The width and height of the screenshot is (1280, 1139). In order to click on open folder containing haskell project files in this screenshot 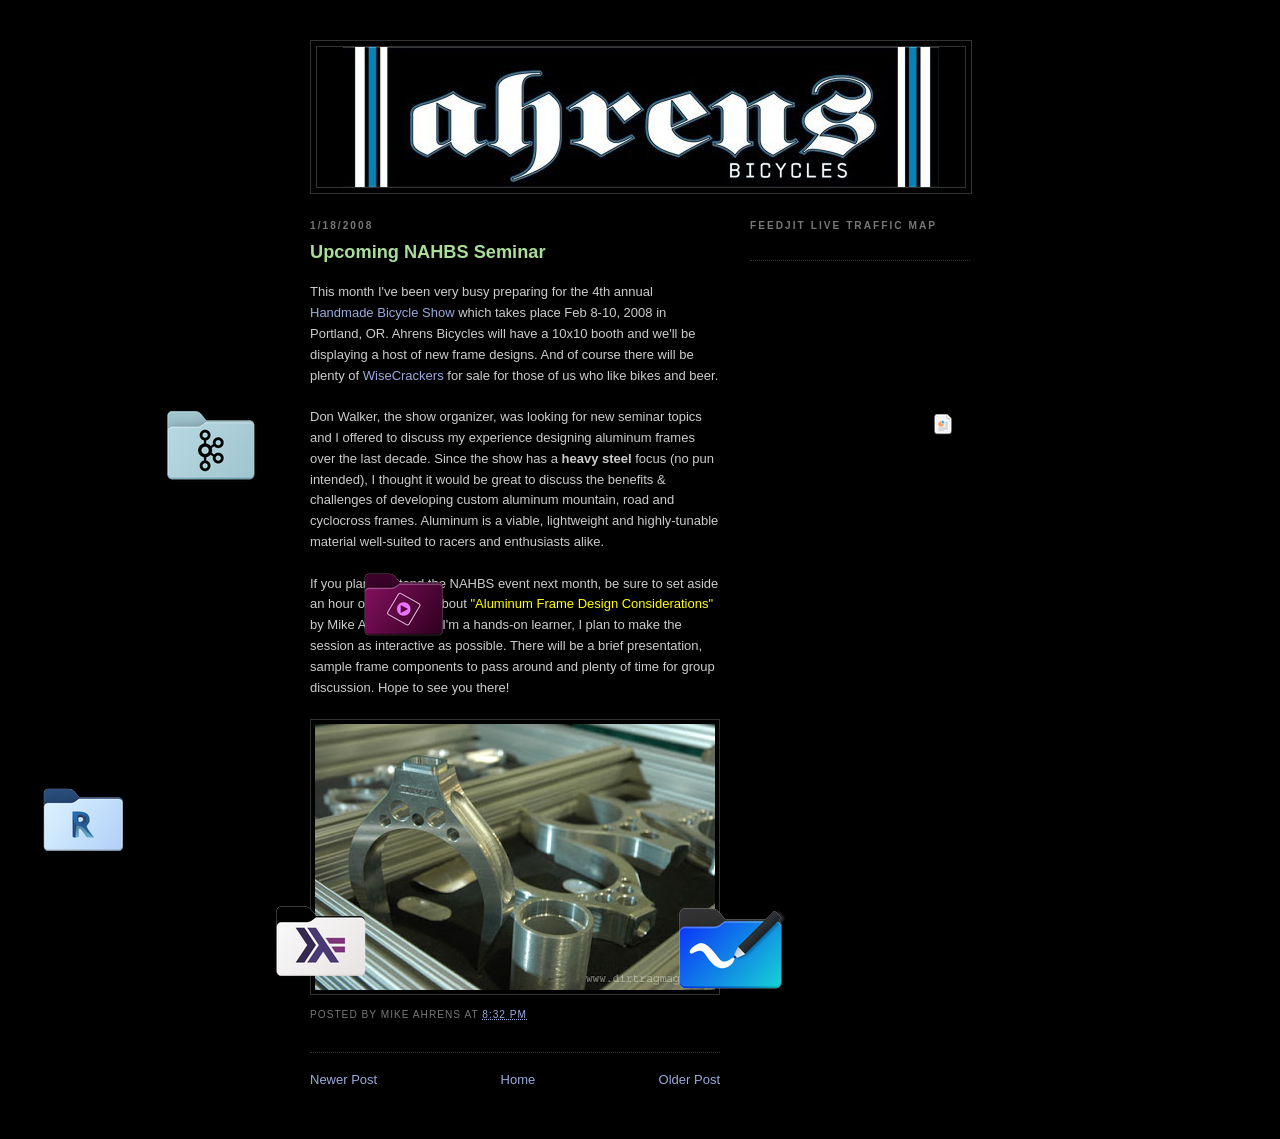, I will do `click(320, 943)`.